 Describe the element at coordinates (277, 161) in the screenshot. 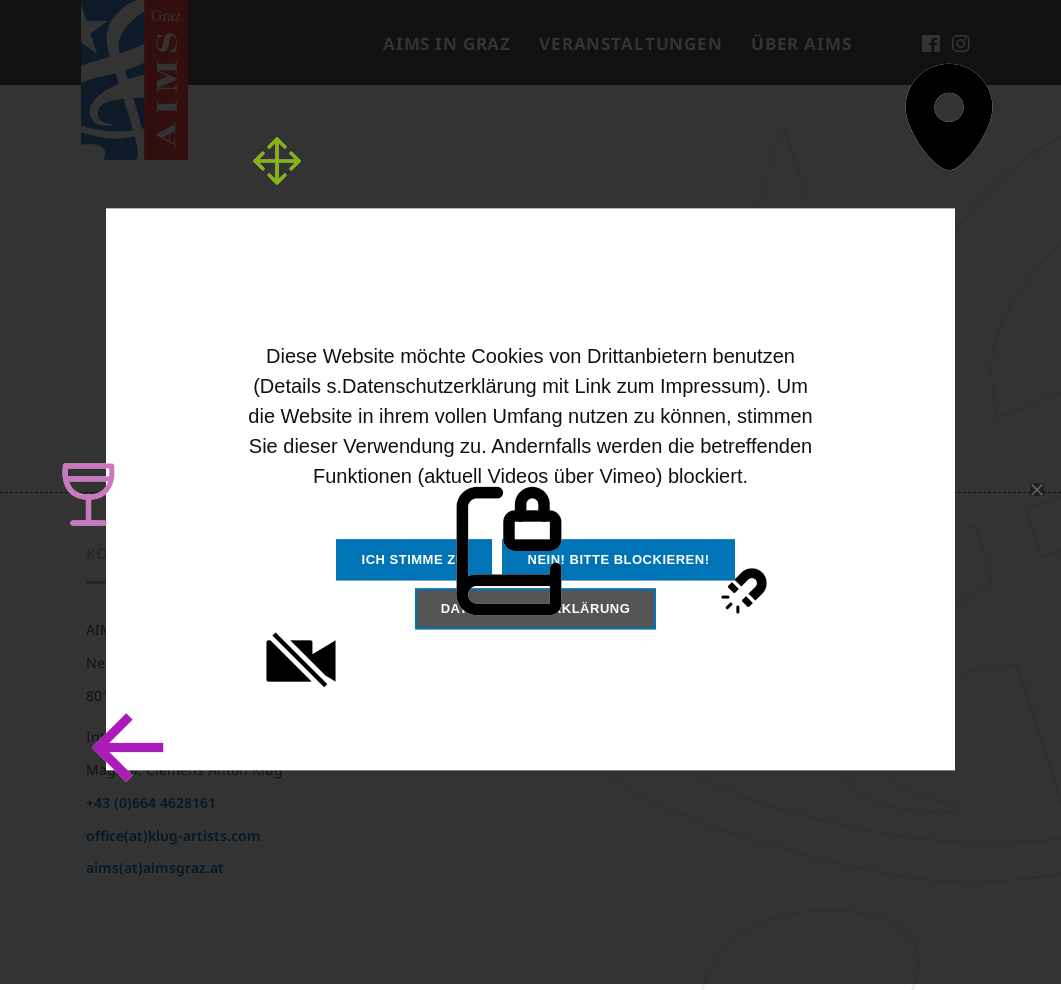

I see `move or reposition an element` at that location.